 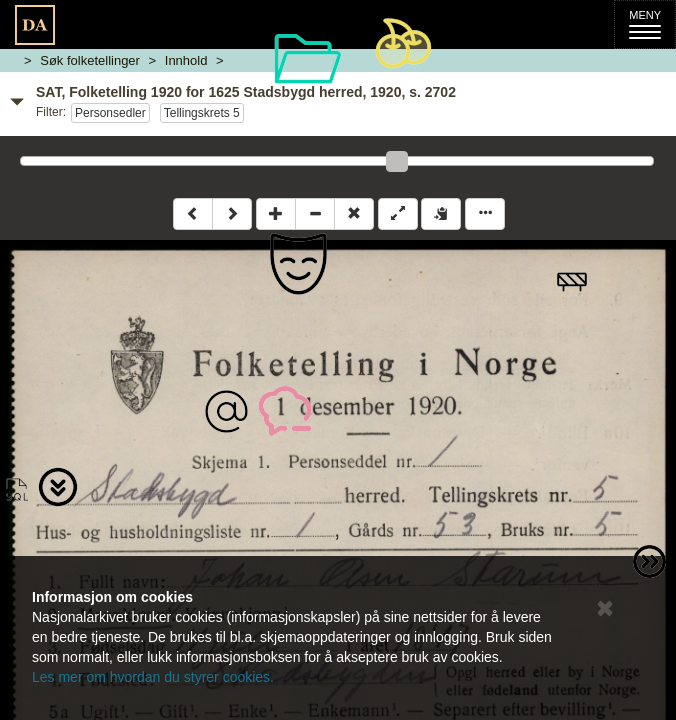 What do you see at coordinates (402, 43) in the screenshot?
I see `browse fruits or produce category` at bounding box center [402, 43].